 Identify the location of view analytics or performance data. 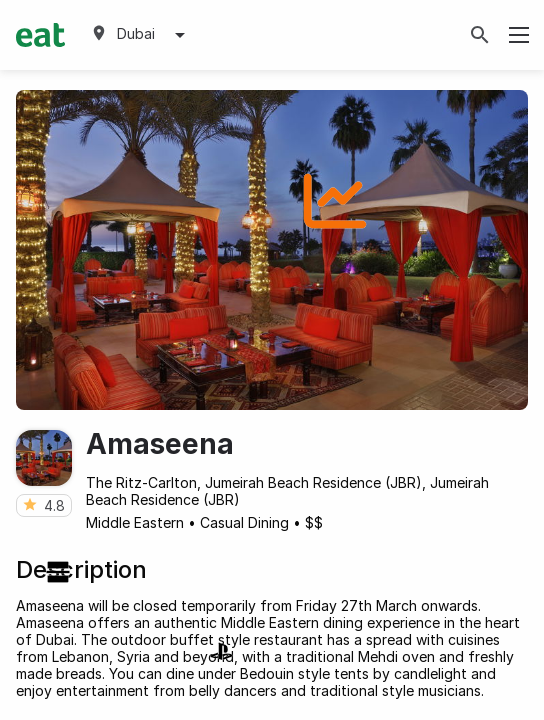
(335, 201).